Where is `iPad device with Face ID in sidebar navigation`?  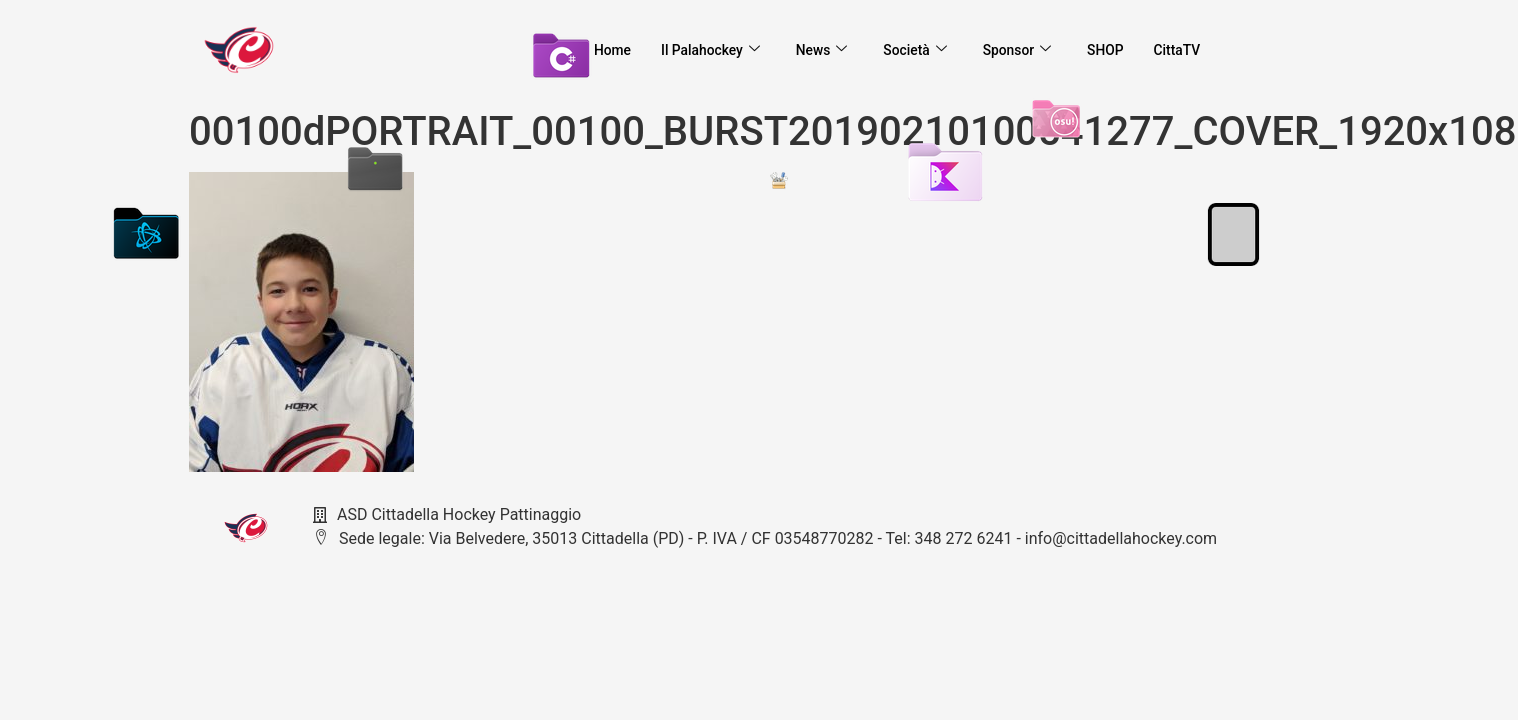
iPad device with Face ID in sidebar navigation is located at coordinates (1233, 234).